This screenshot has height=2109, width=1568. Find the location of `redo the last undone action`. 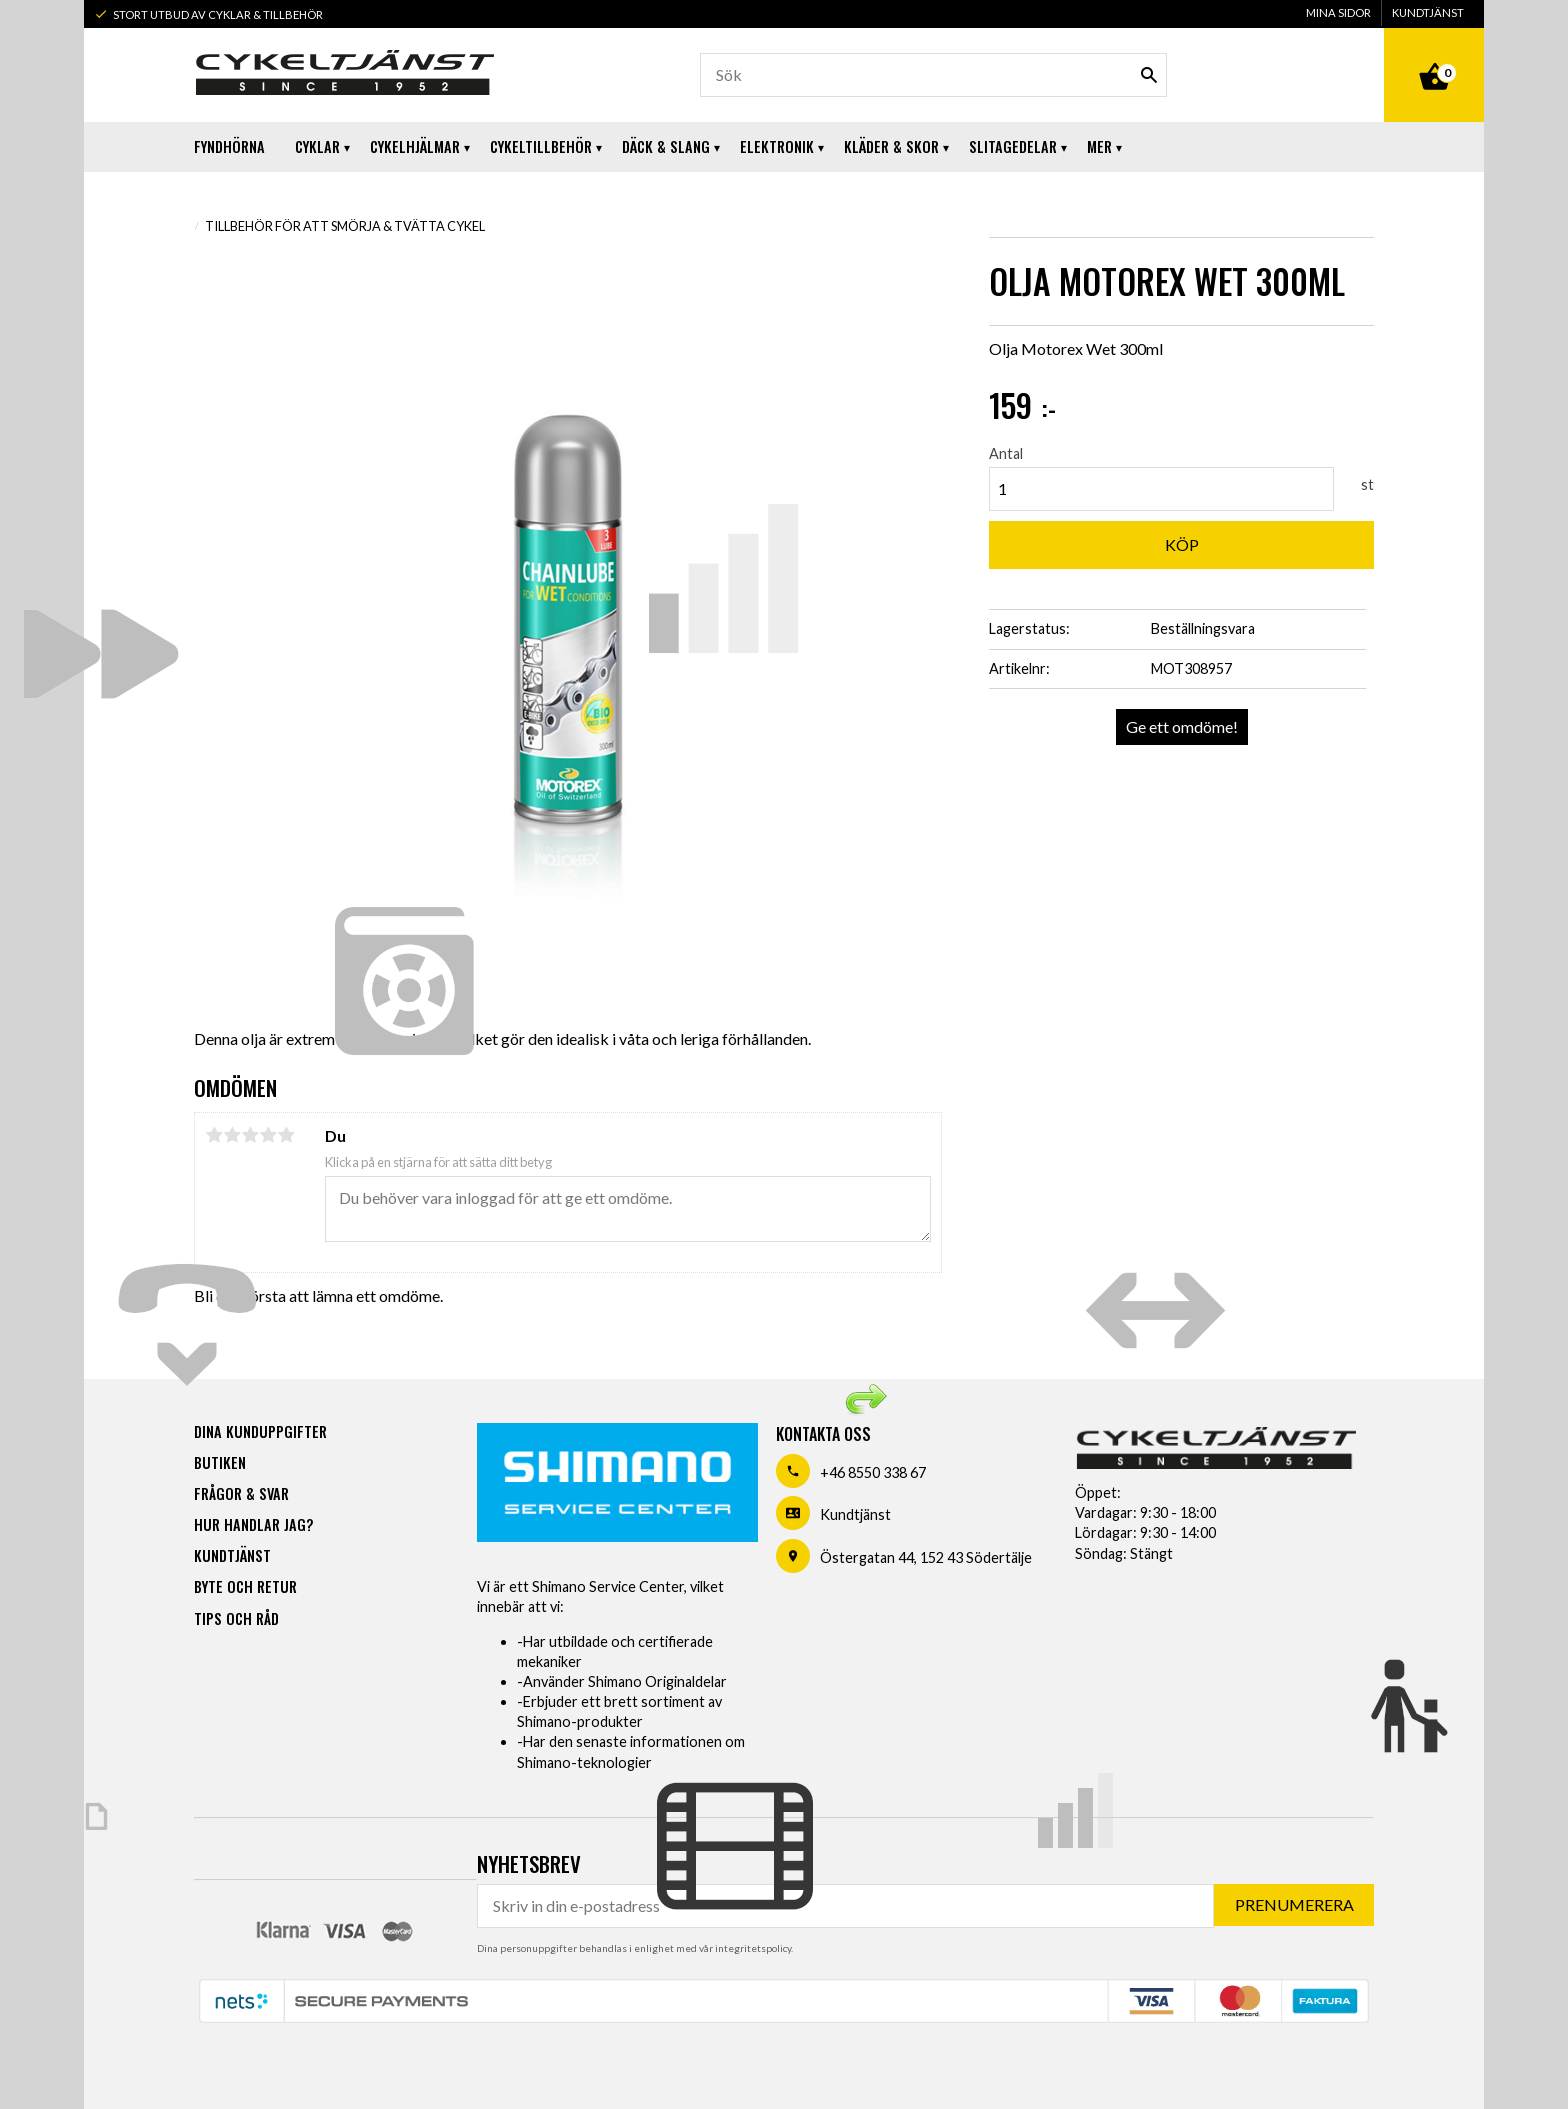

redo the last undone action is located at coordinates (866, 1397).